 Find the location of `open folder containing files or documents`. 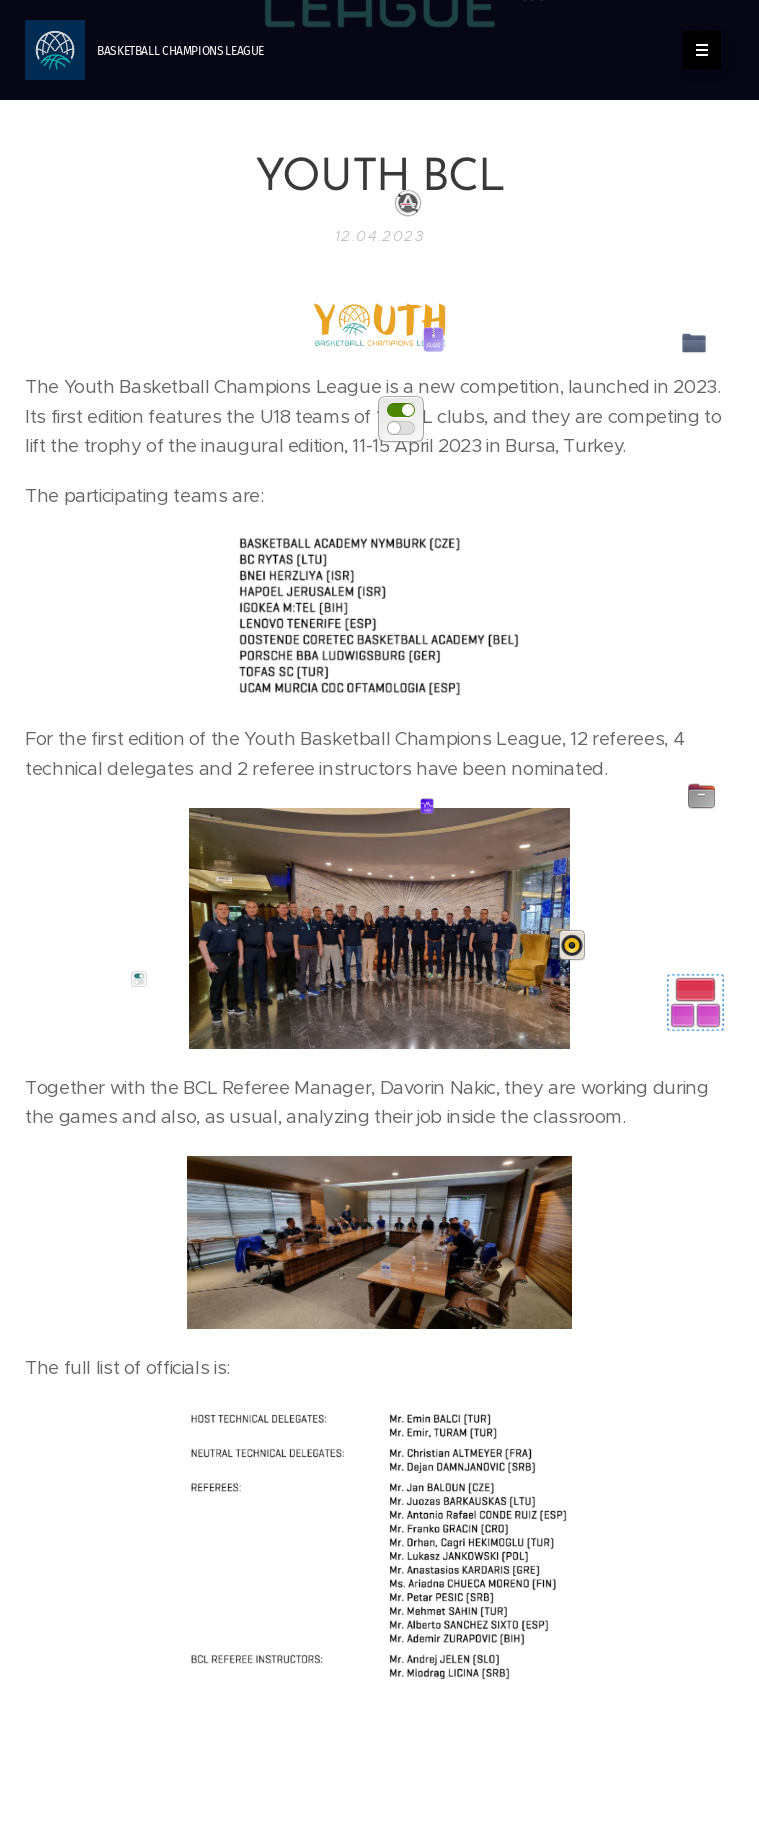

open folder containing files or documents is located at coordinates (694, 343).